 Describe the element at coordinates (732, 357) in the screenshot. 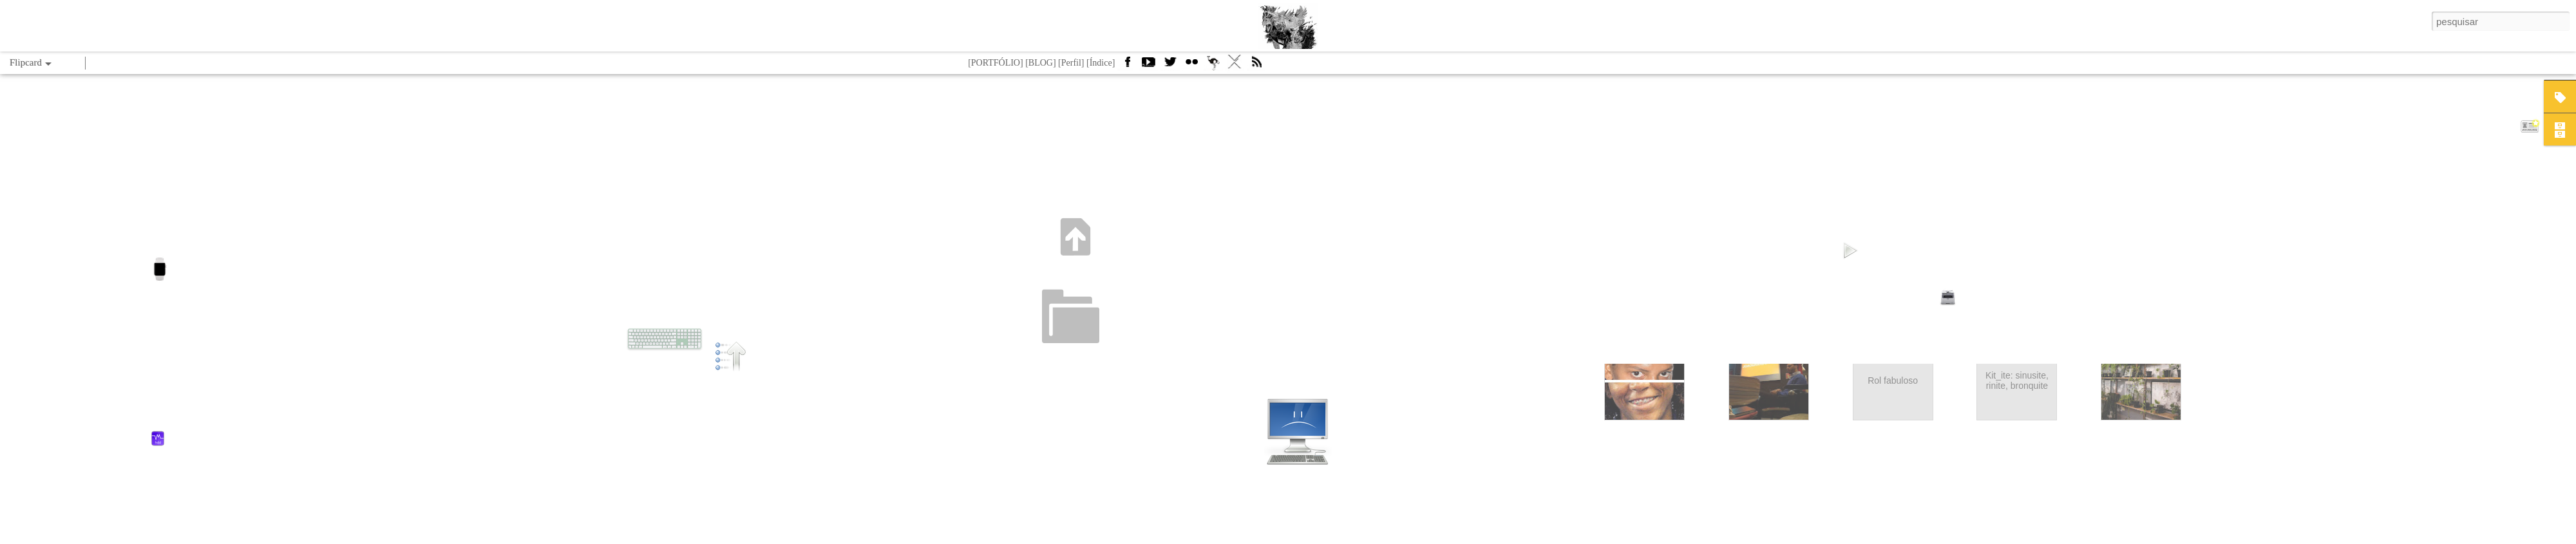

I see `sort items in descending order` at that location.